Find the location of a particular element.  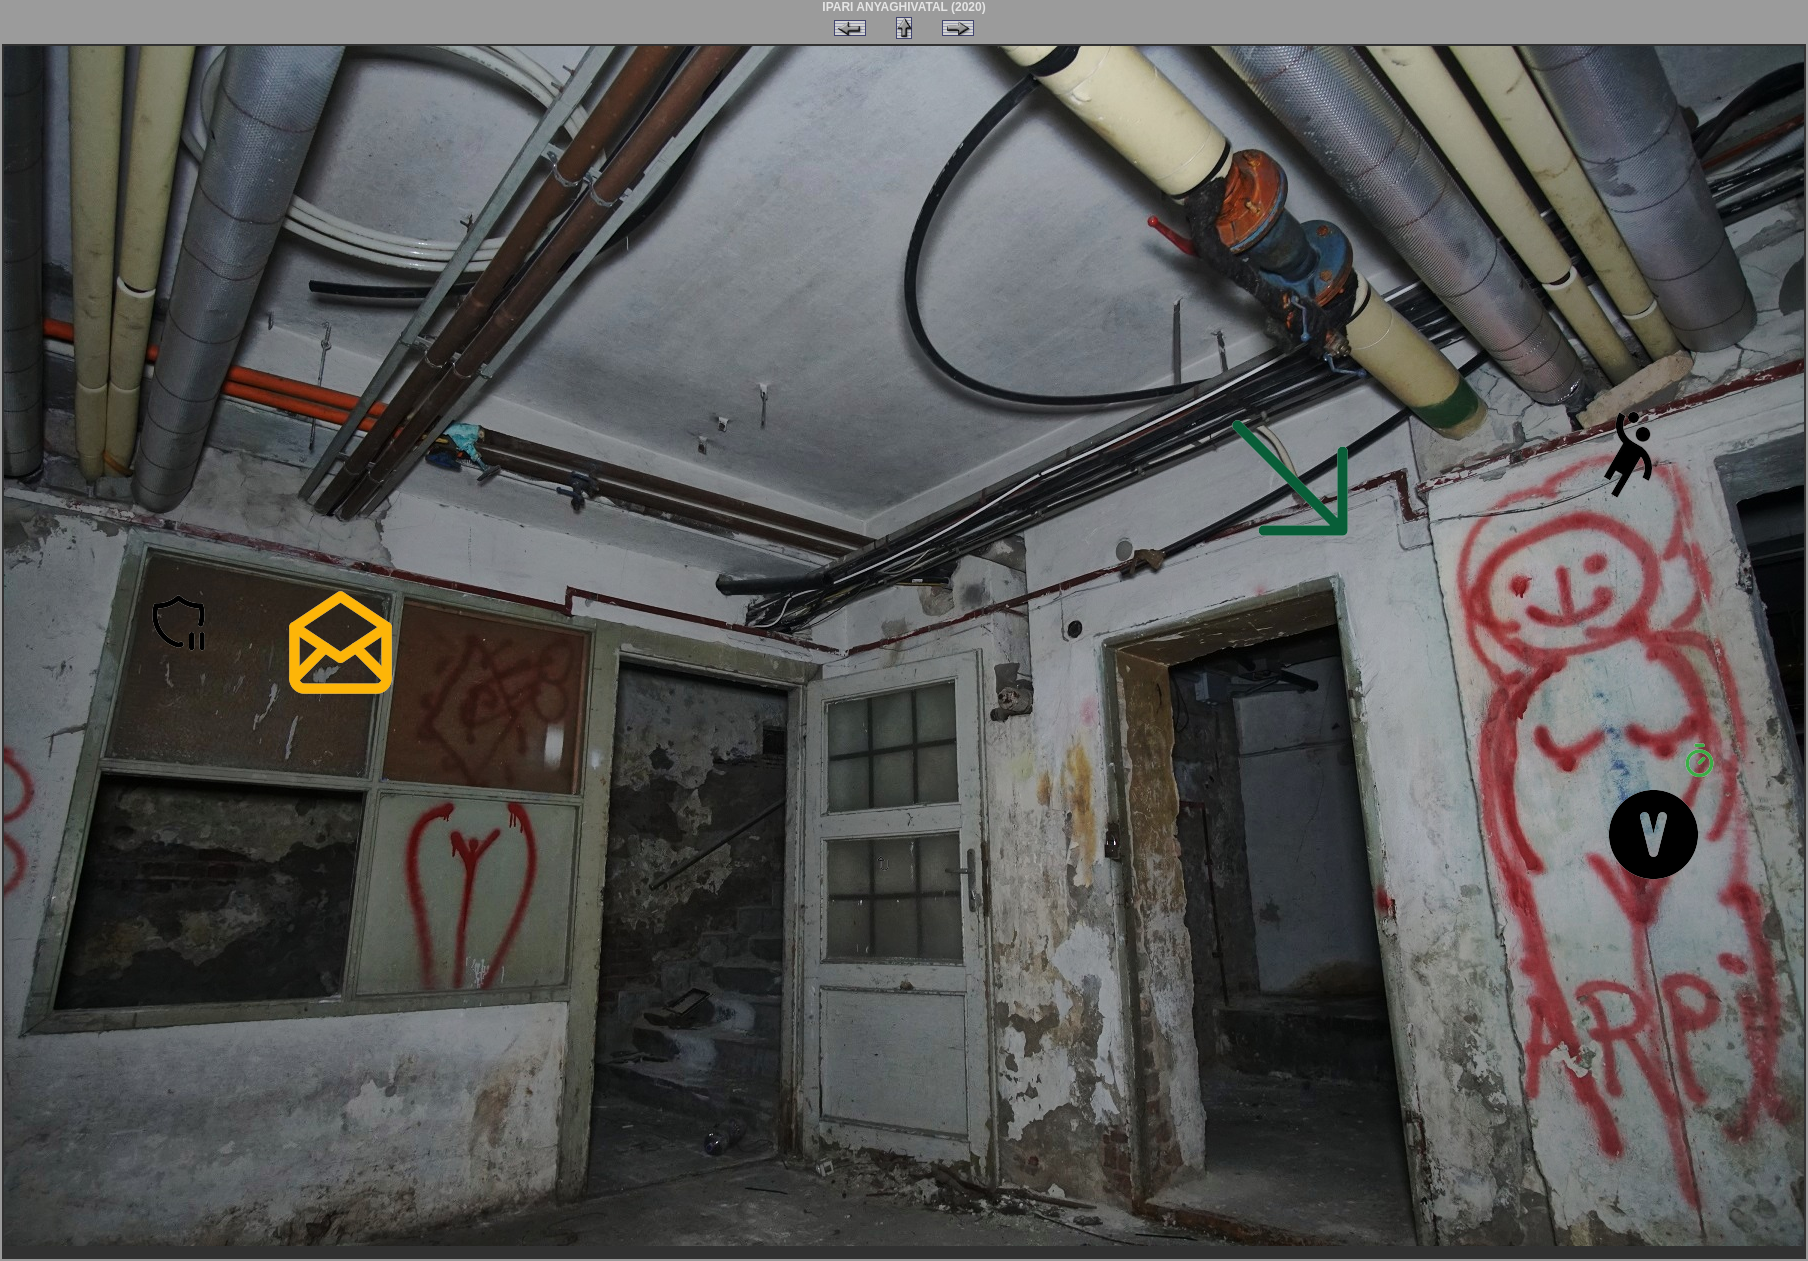

set or view a countdown timer is located at coordinates (1699, 761).